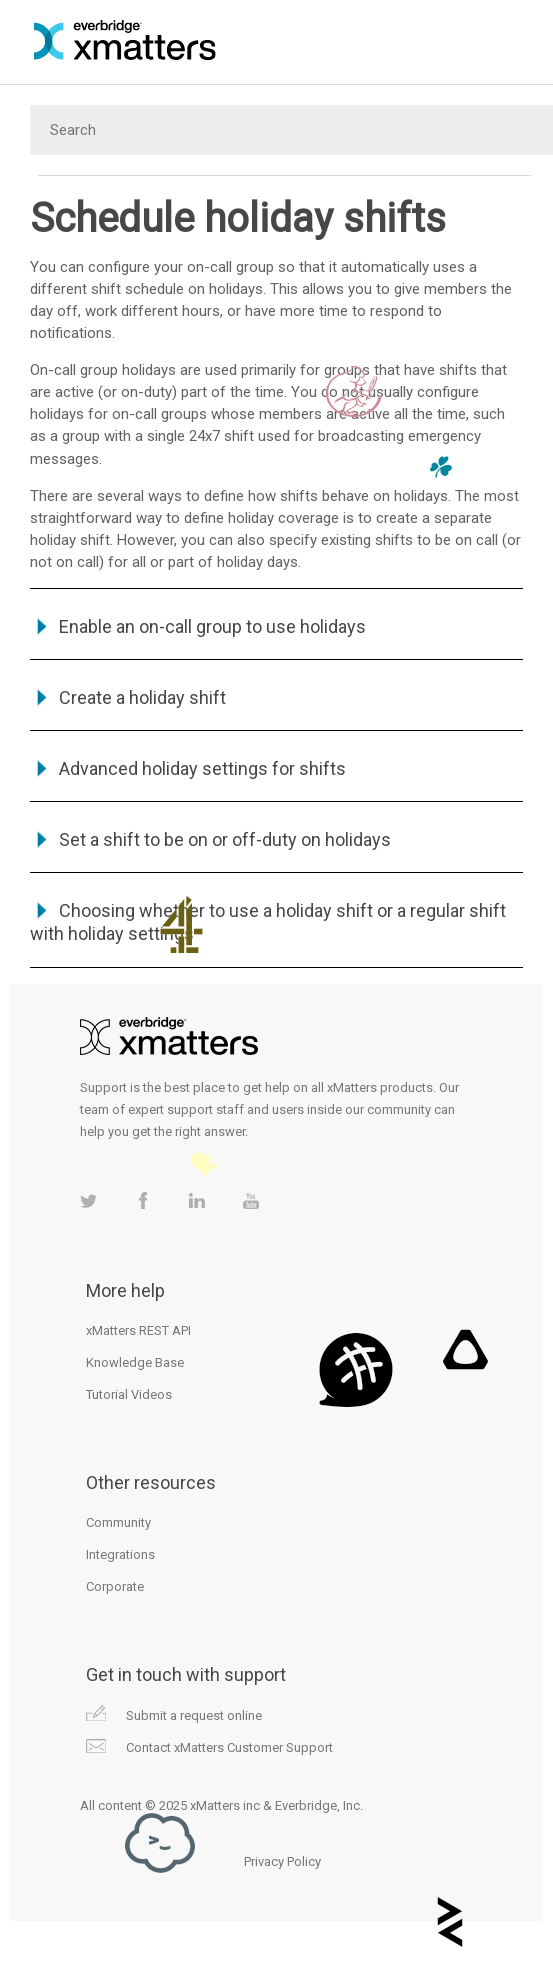  I want to click on open ilovepdf website or app, so click(205, 1165).